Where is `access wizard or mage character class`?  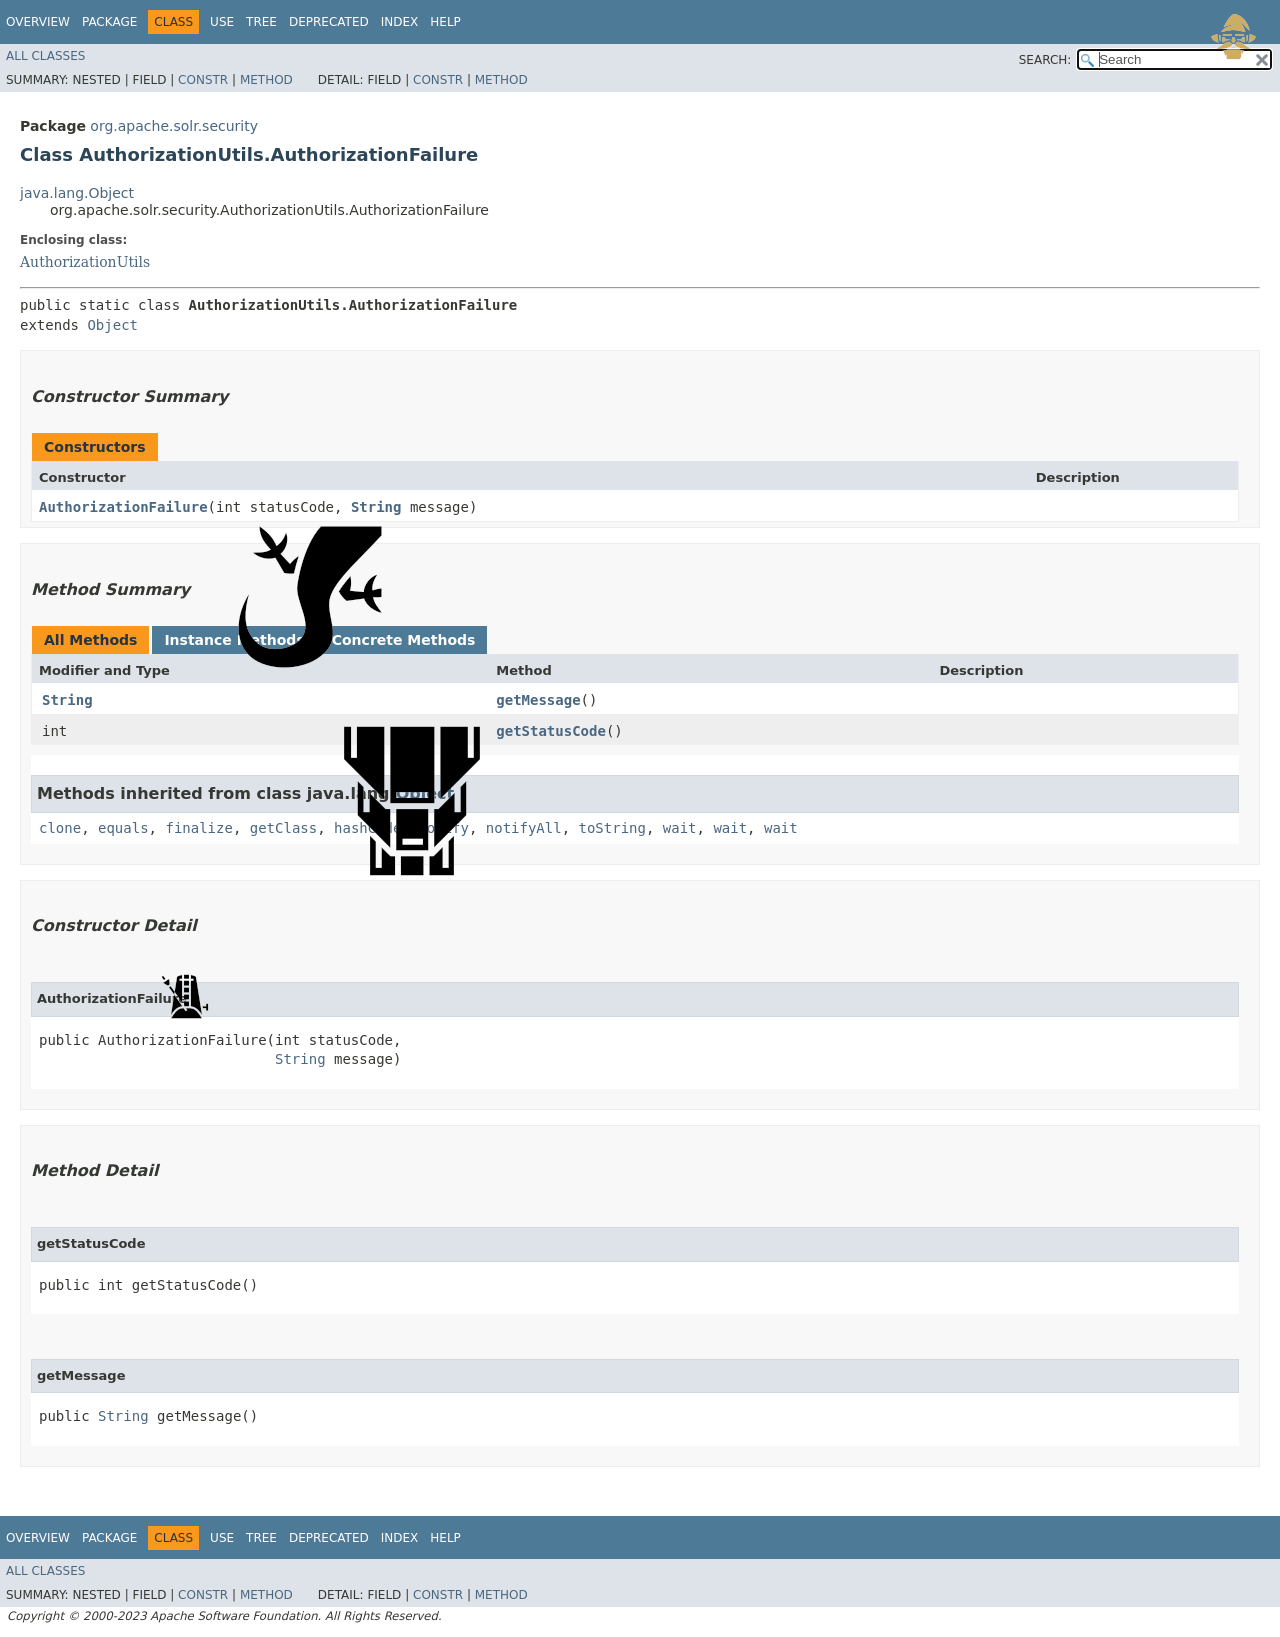
access wizard or mage character class is located at coordinates (1233, 36).